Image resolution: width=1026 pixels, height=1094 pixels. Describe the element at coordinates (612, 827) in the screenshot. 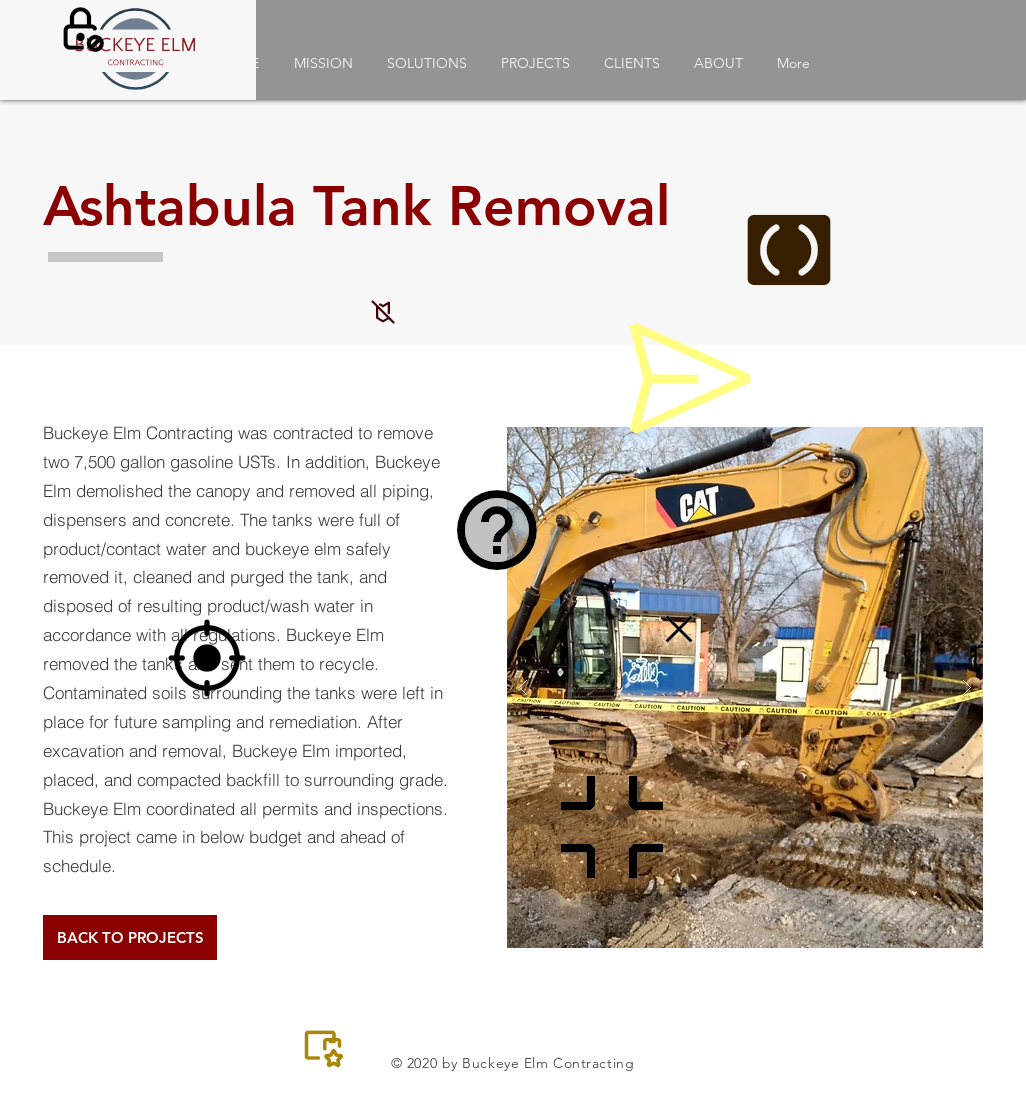

I see `exit fullscreen mode` at that location.